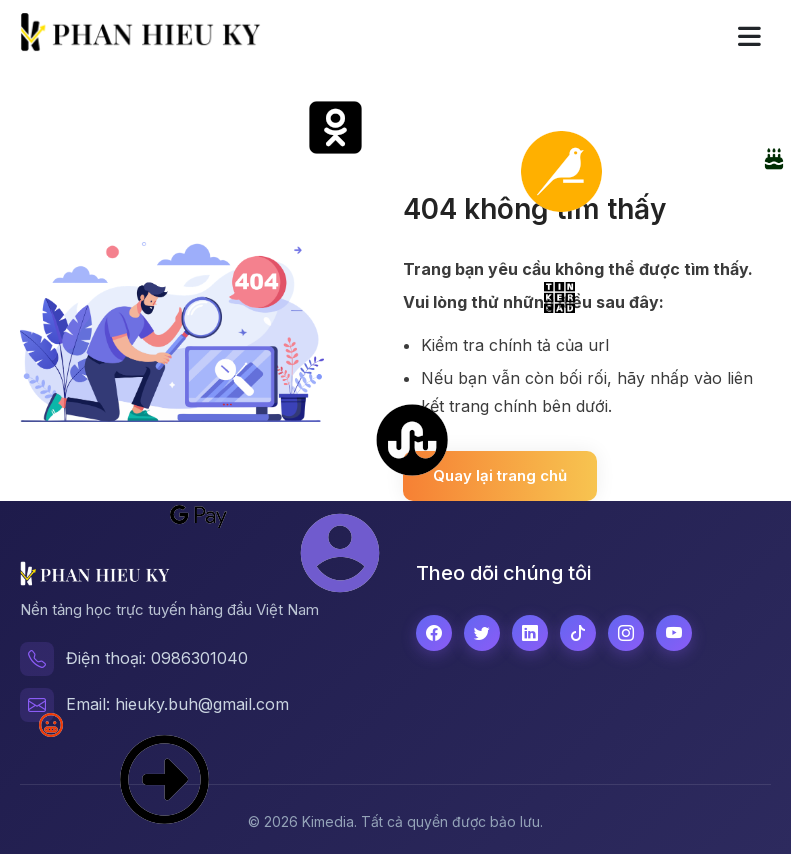 The height and width of the screenshot is (854, 791). I want to click on pay with google pay, so click(198, 516).